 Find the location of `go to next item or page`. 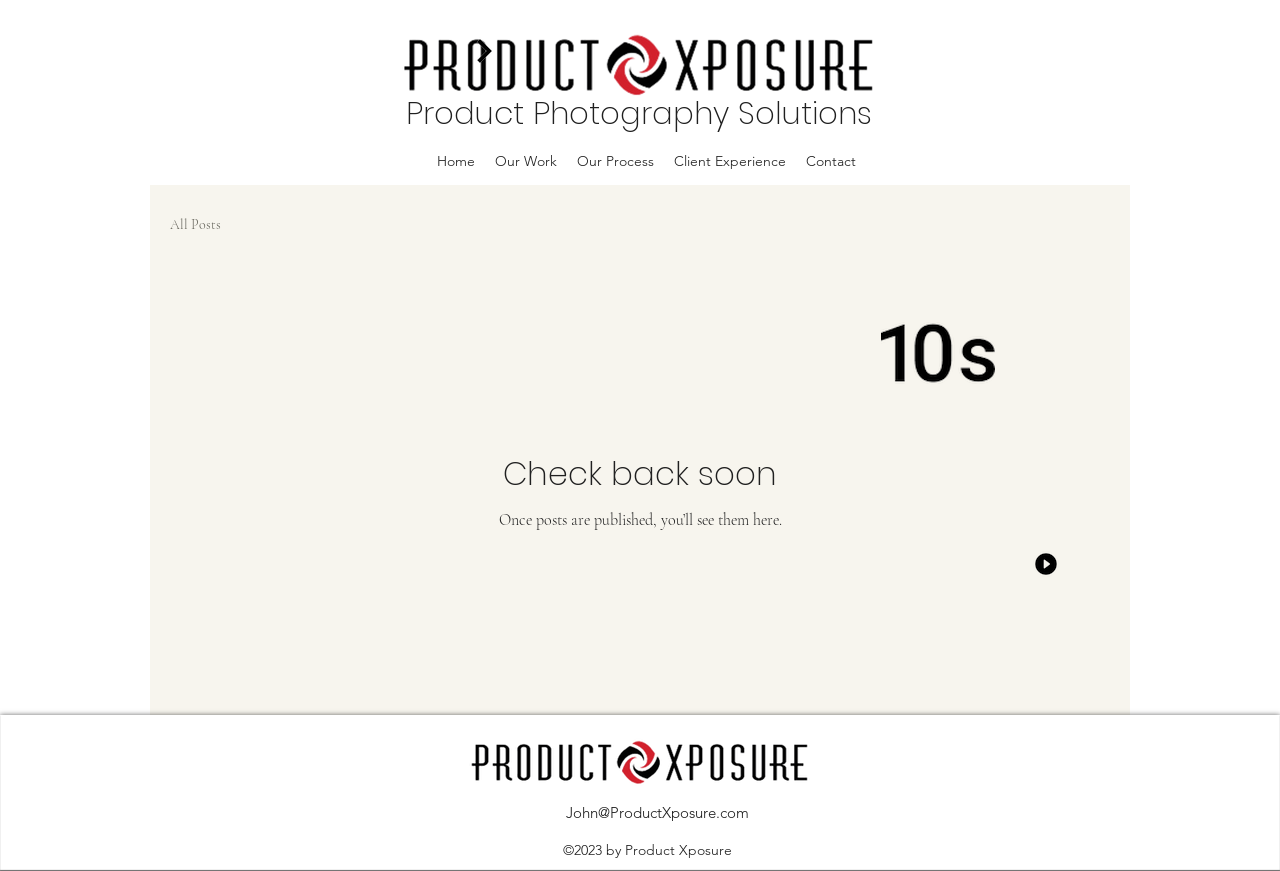

go to next item or page is located at coordinates (484, 51).